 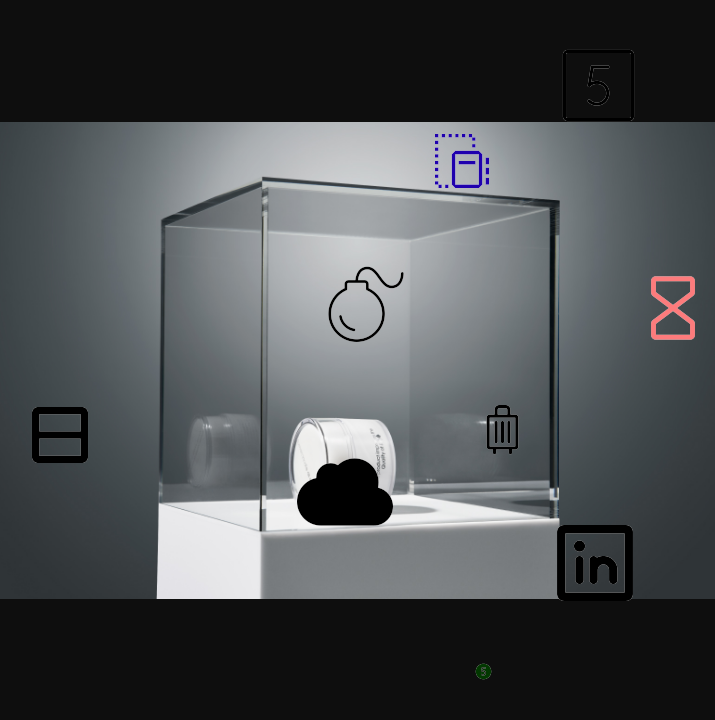 What do you see at coordinates (502, 430) in the screenshot?
I see `access travel or trip planning features` at bounding box center [502, 430].